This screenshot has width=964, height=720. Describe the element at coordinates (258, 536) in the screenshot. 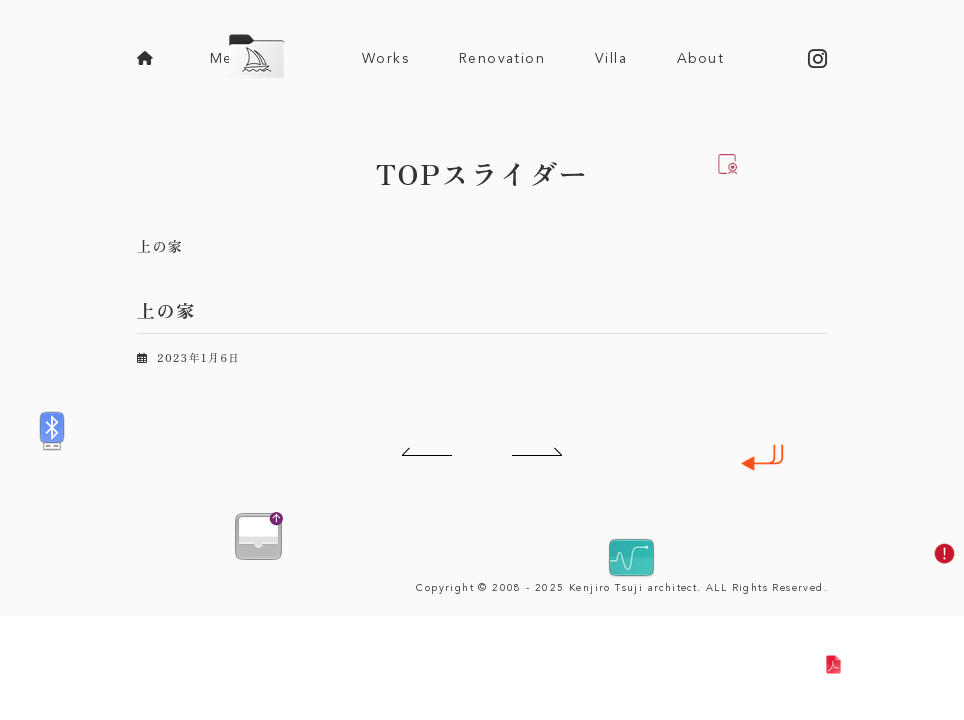

I see `view outgoing mail queue` at that location.